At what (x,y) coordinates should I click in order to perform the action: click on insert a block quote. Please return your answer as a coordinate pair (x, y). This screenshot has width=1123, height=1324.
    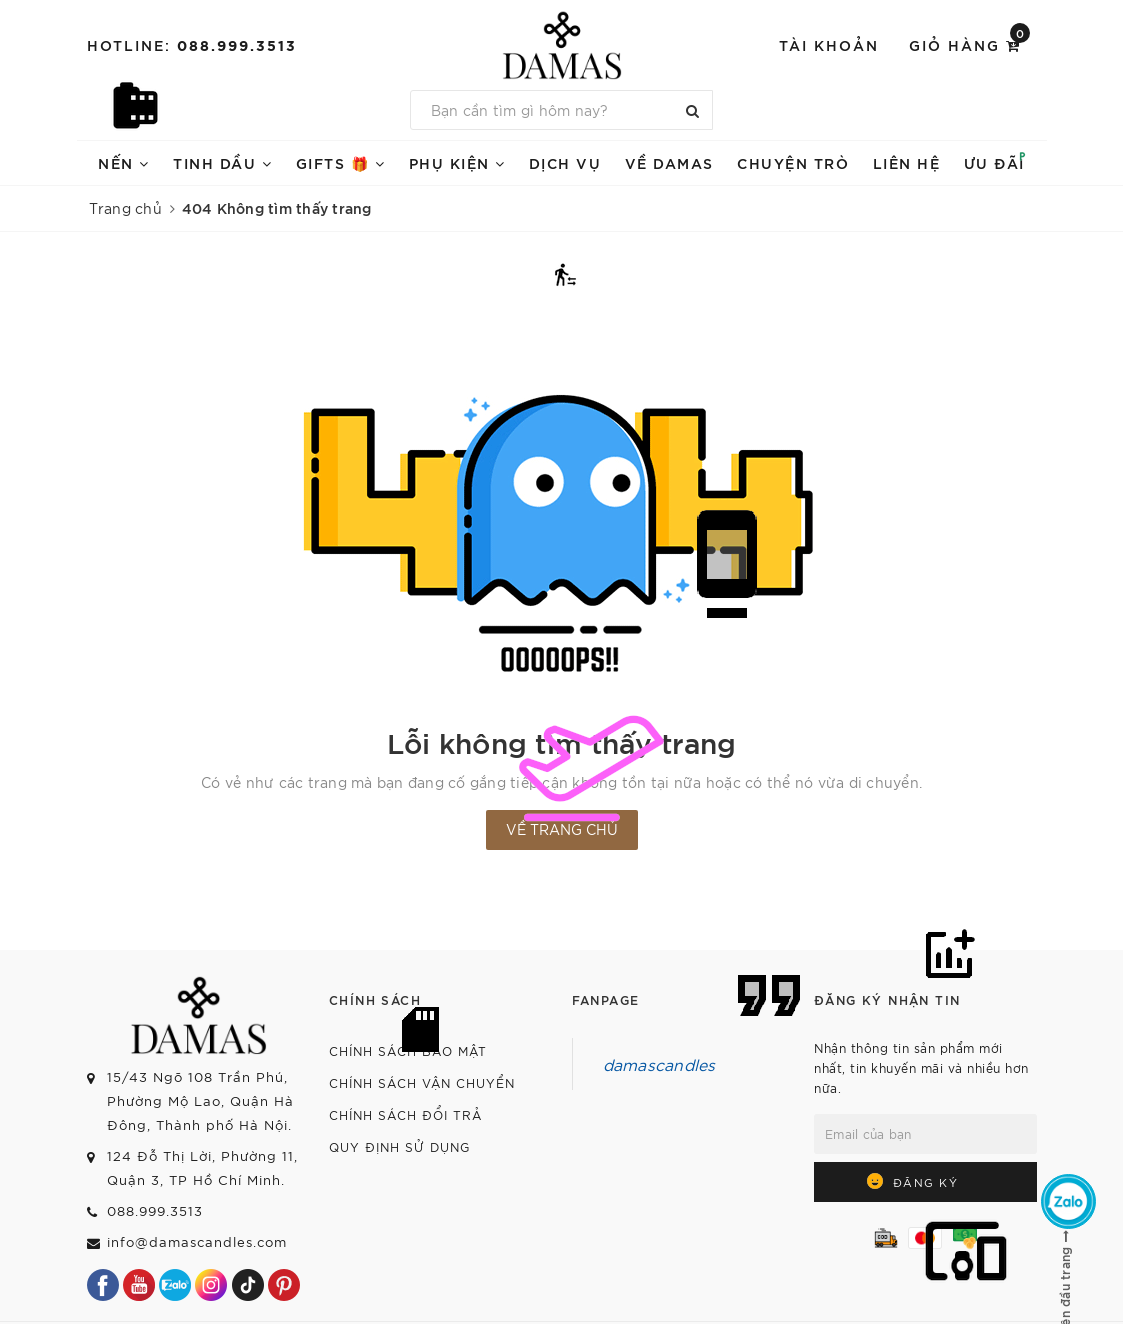
    Looking at the image, I should click on (769, 996).